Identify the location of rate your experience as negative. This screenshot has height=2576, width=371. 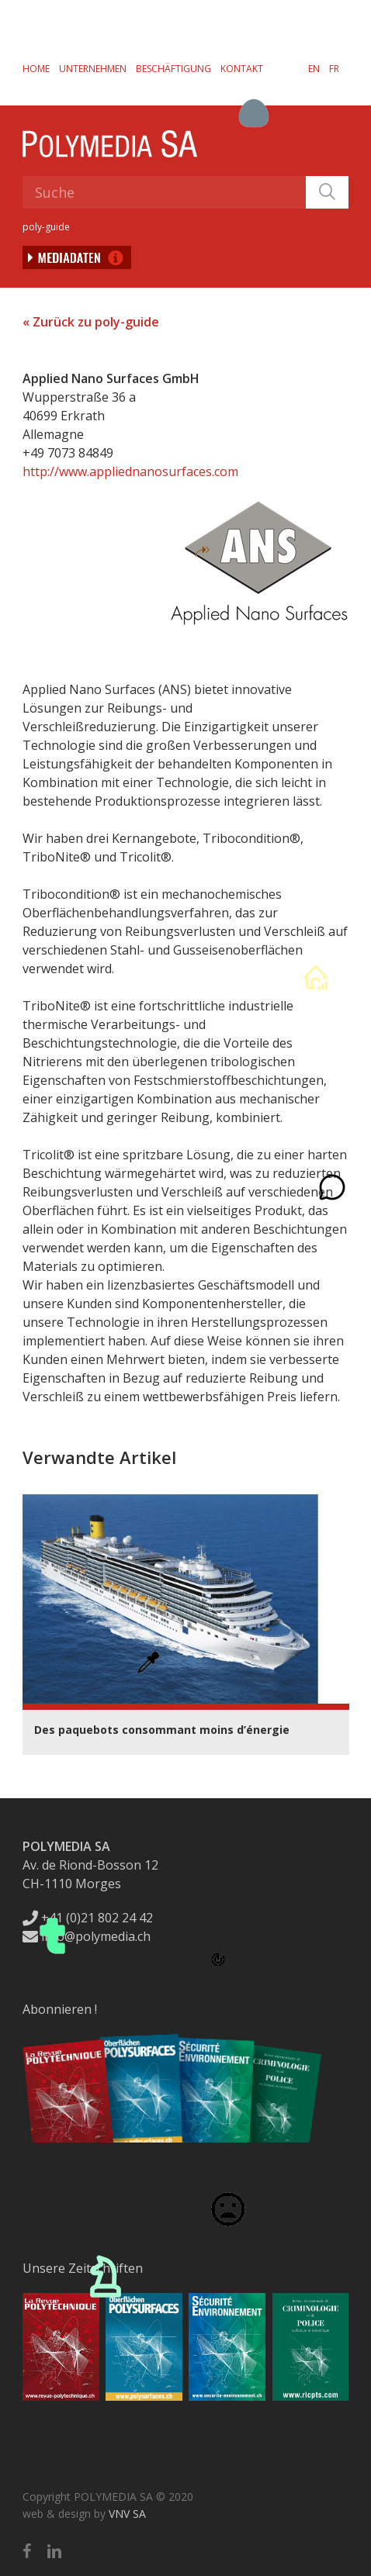
(228, 2209).